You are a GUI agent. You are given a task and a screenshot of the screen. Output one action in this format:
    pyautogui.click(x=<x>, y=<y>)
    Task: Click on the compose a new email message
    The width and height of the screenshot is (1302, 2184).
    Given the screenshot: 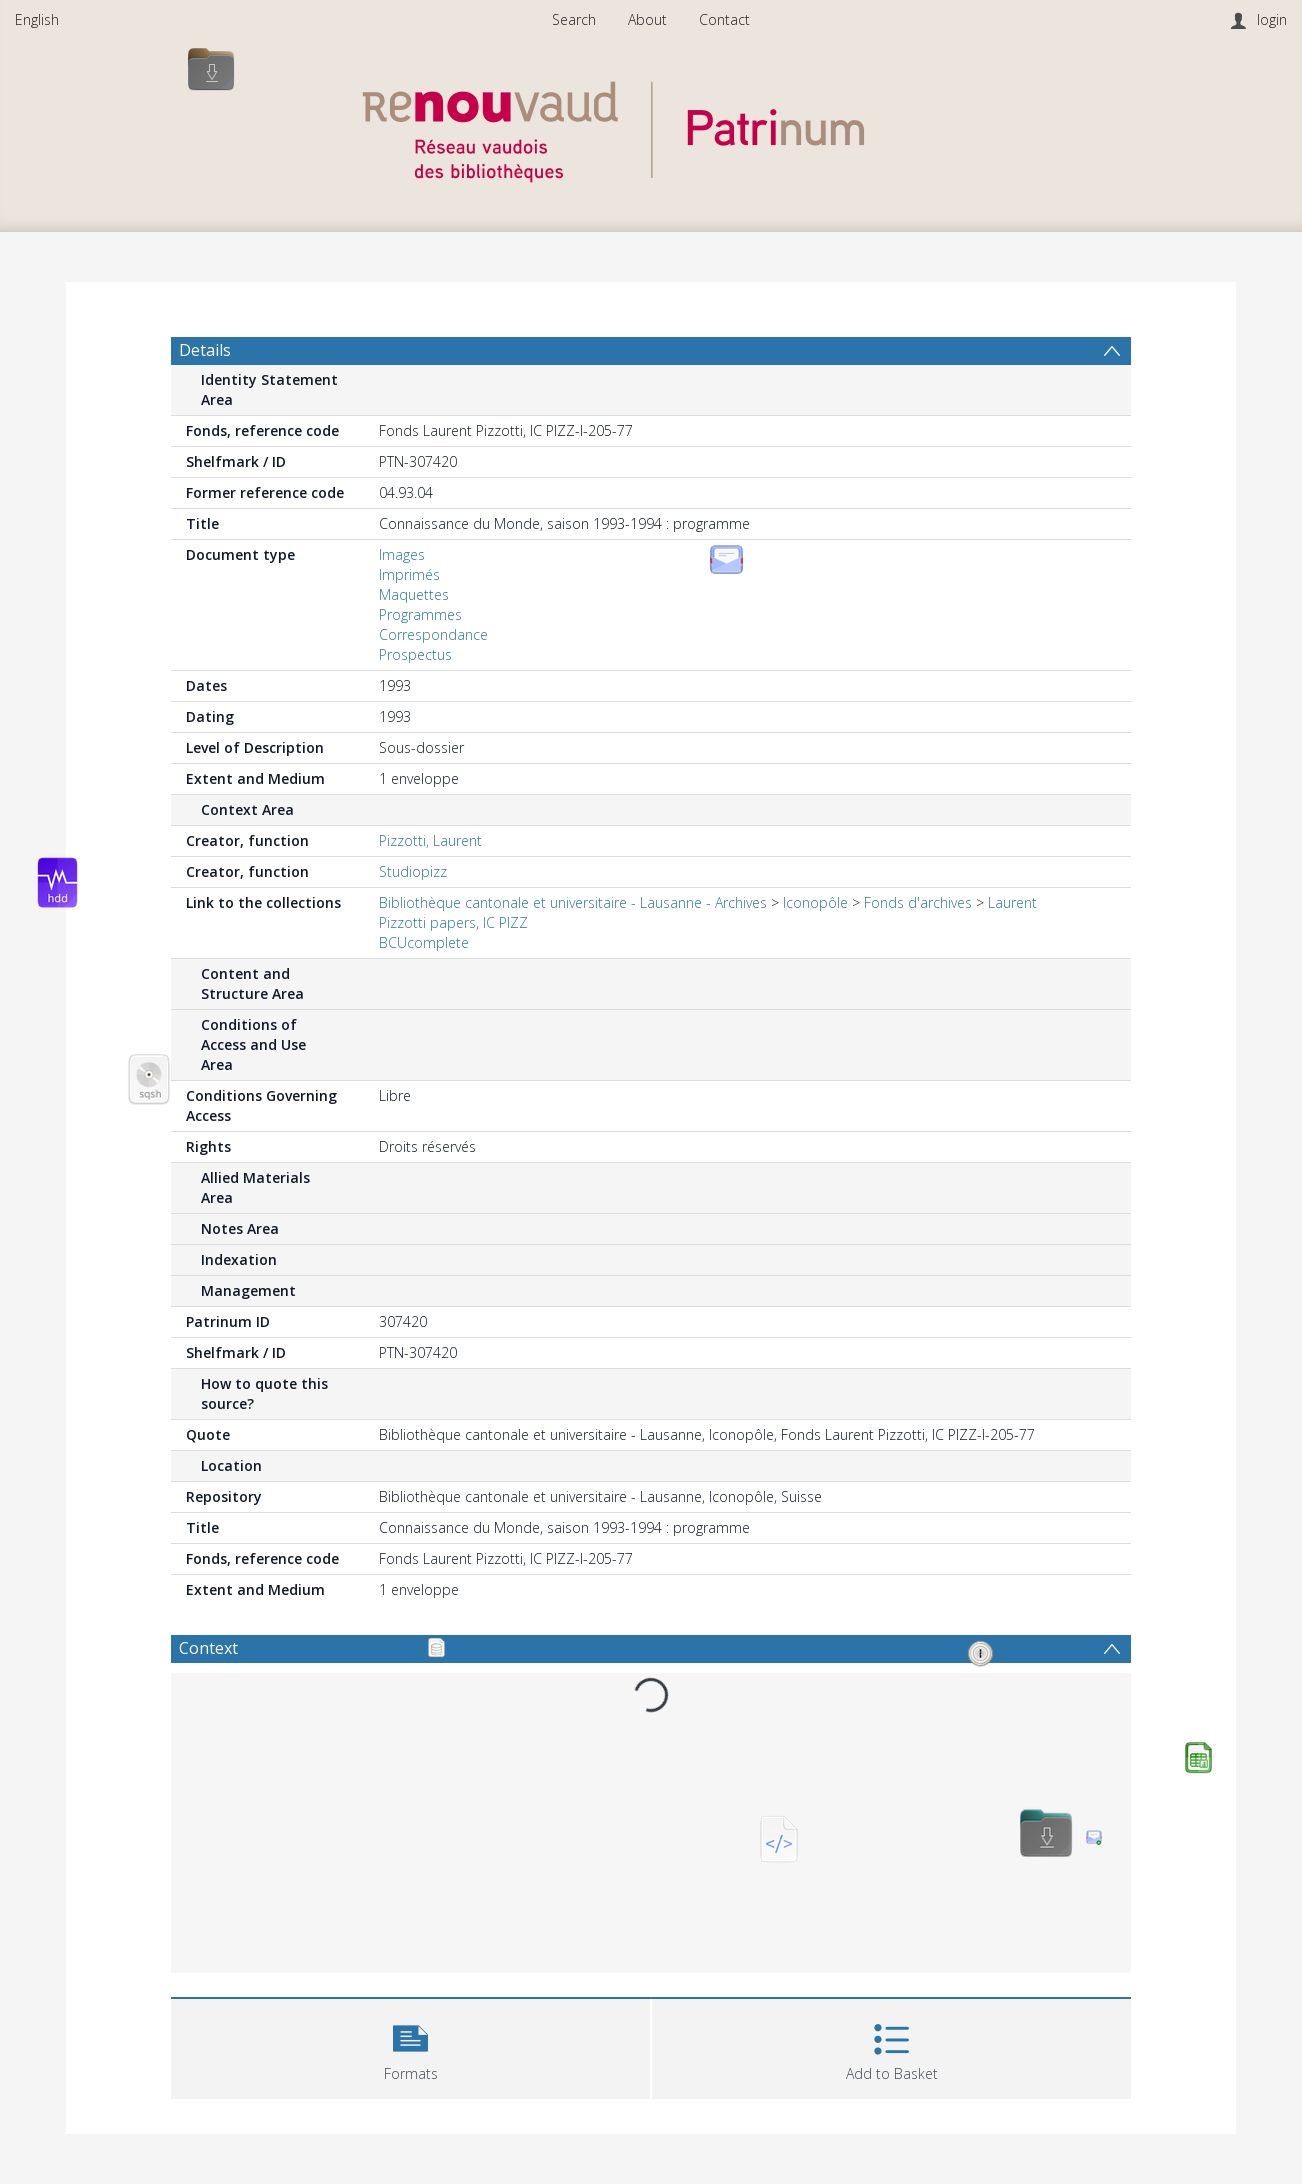 What is the action you would take?
    pyautogui.click(x=1094, y=1837)
    